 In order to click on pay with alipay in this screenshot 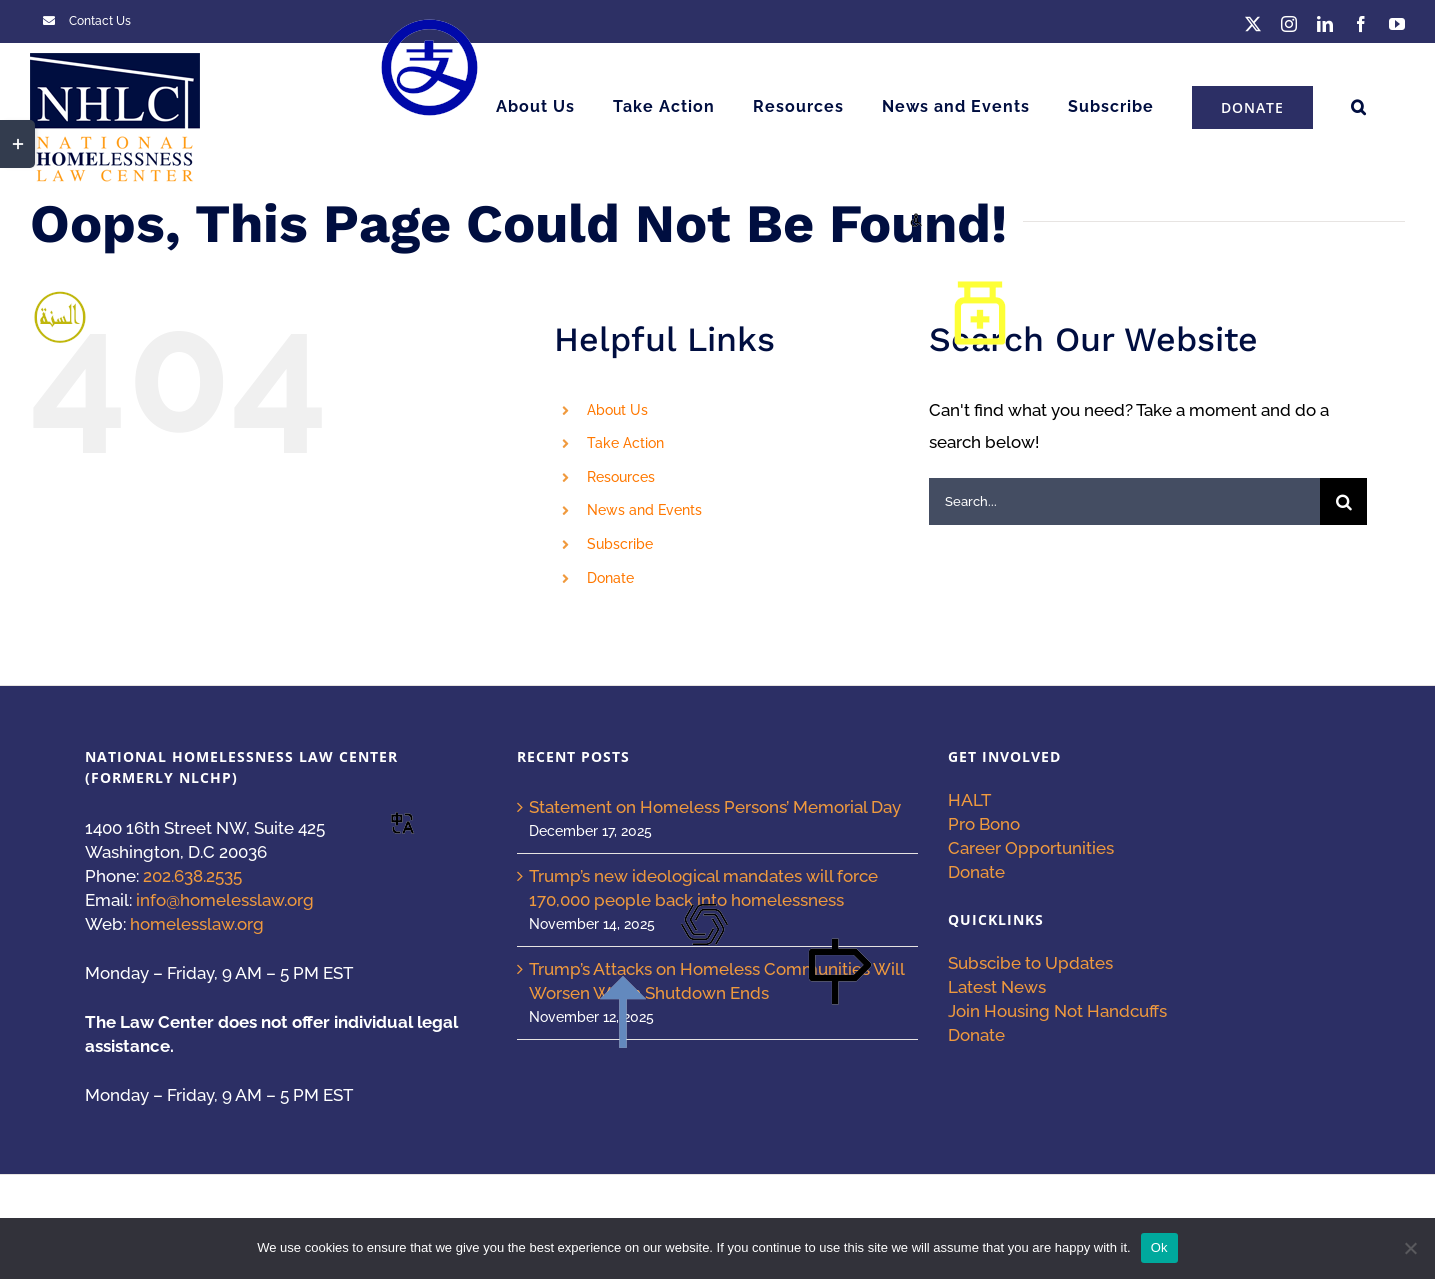, I will do `click(429, 67)`.